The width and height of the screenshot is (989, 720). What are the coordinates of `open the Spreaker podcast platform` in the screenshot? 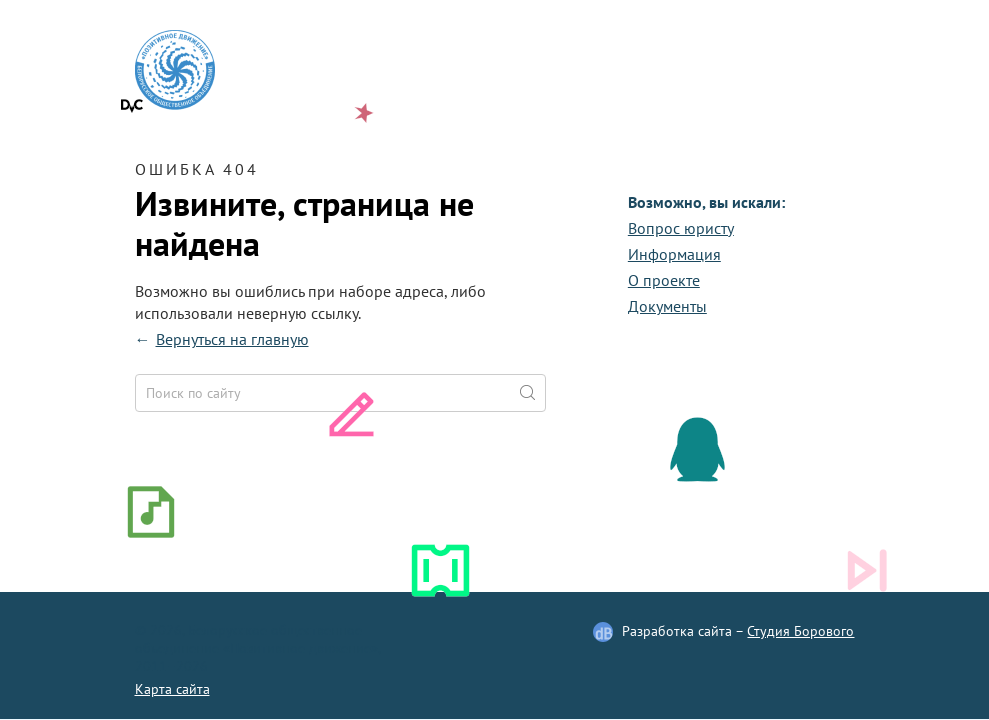 It's located at (364, 113).